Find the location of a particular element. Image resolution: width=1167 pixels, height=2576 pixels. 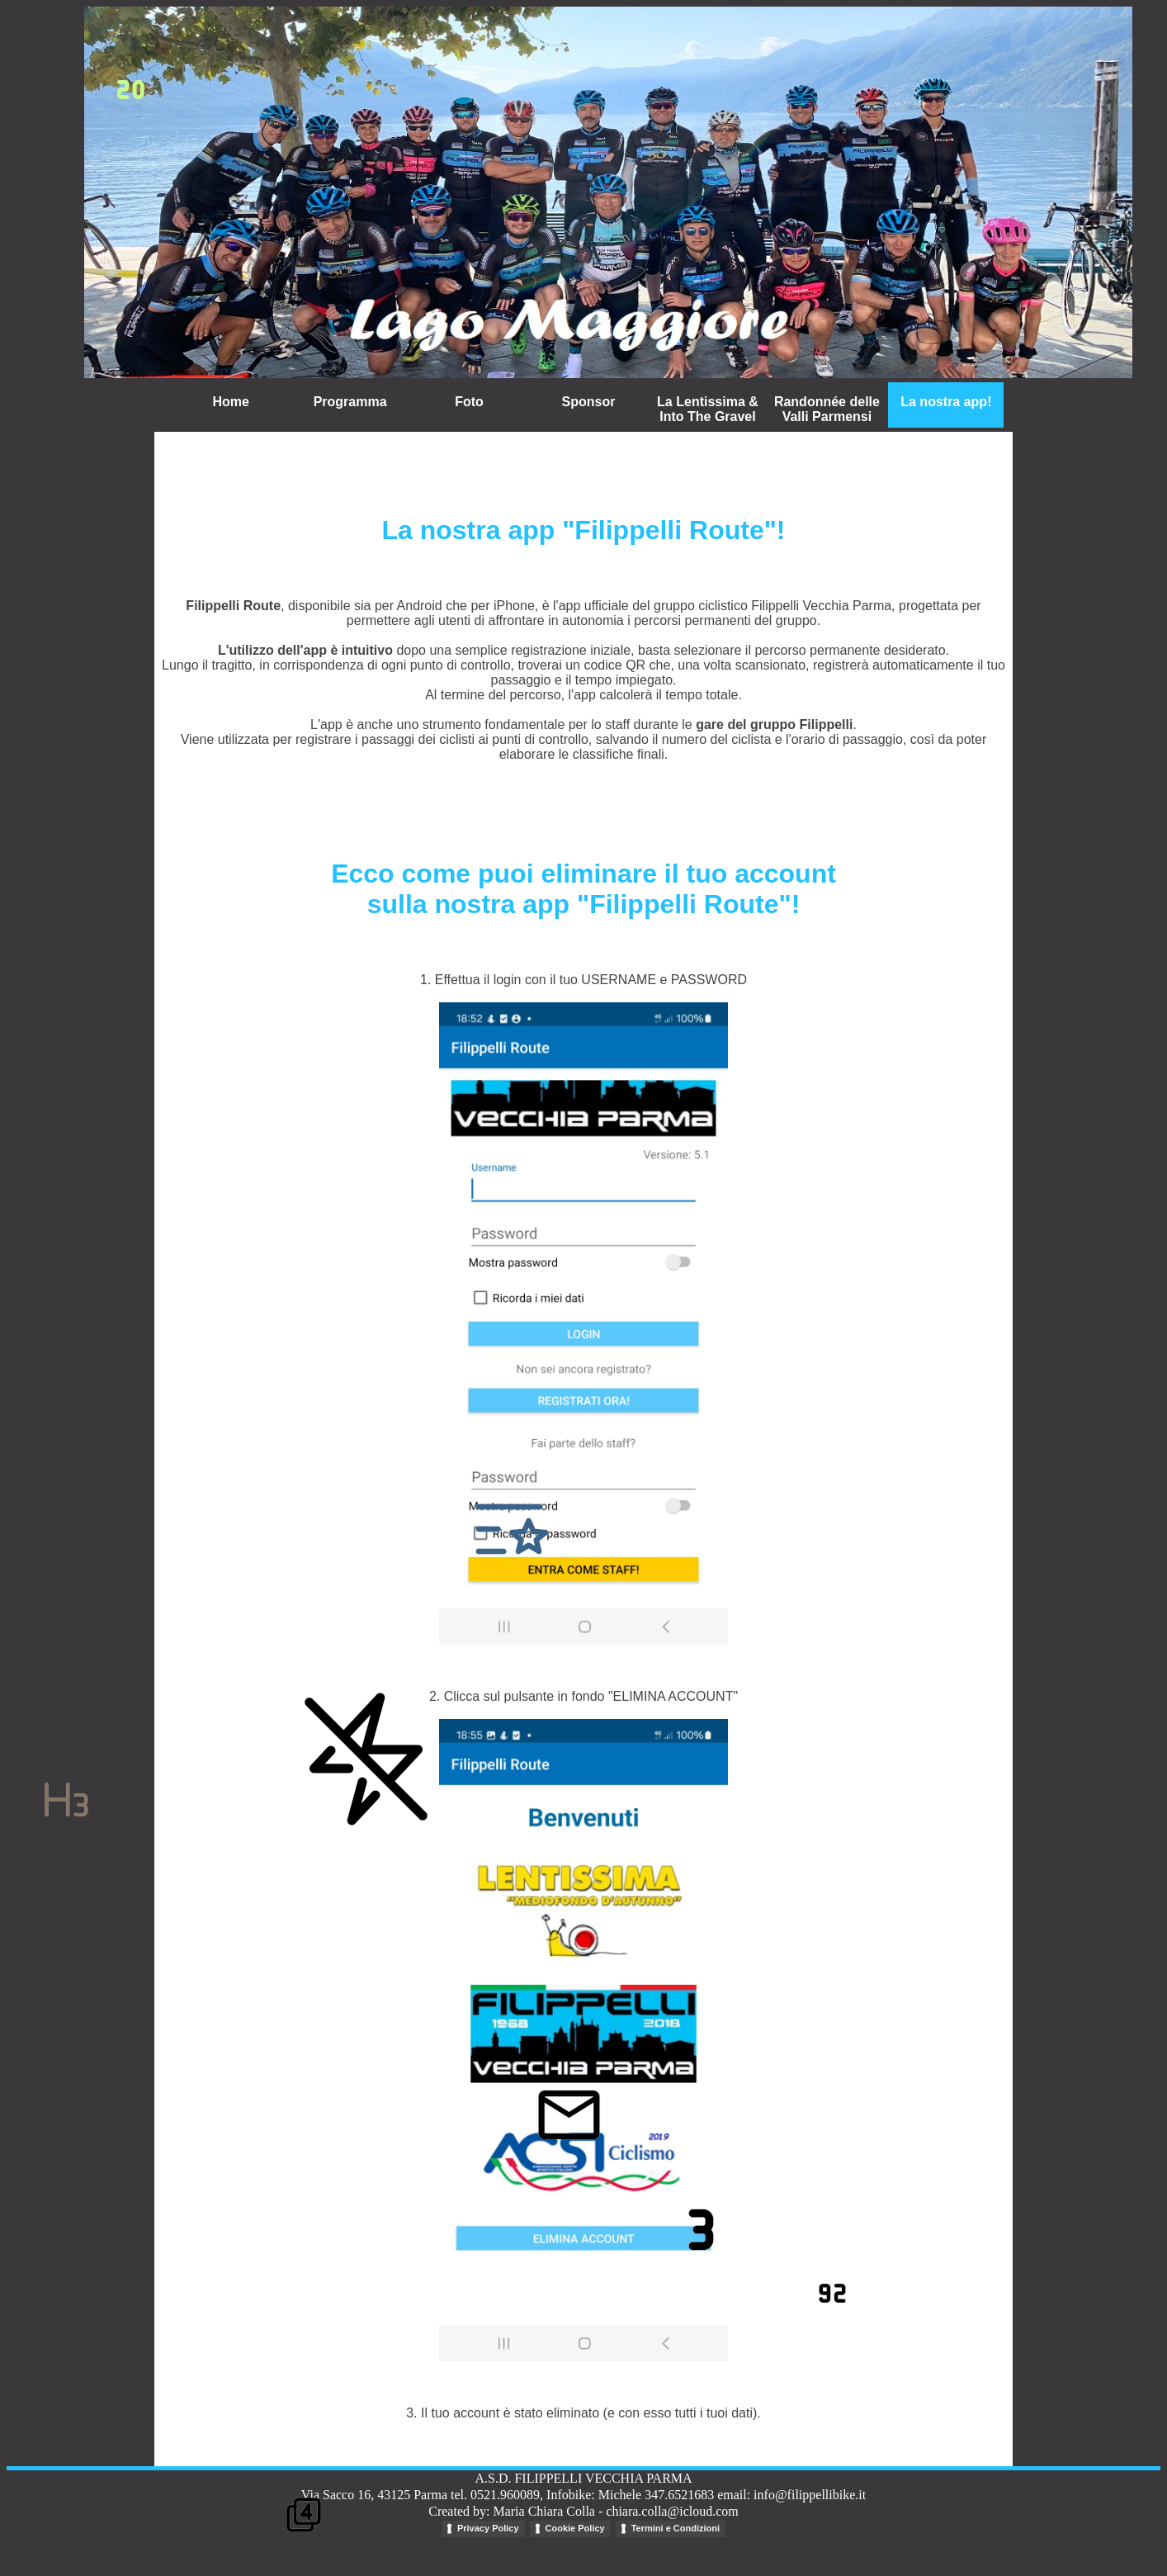

format text as heading level 3 is located at coordinates (66, 1799).